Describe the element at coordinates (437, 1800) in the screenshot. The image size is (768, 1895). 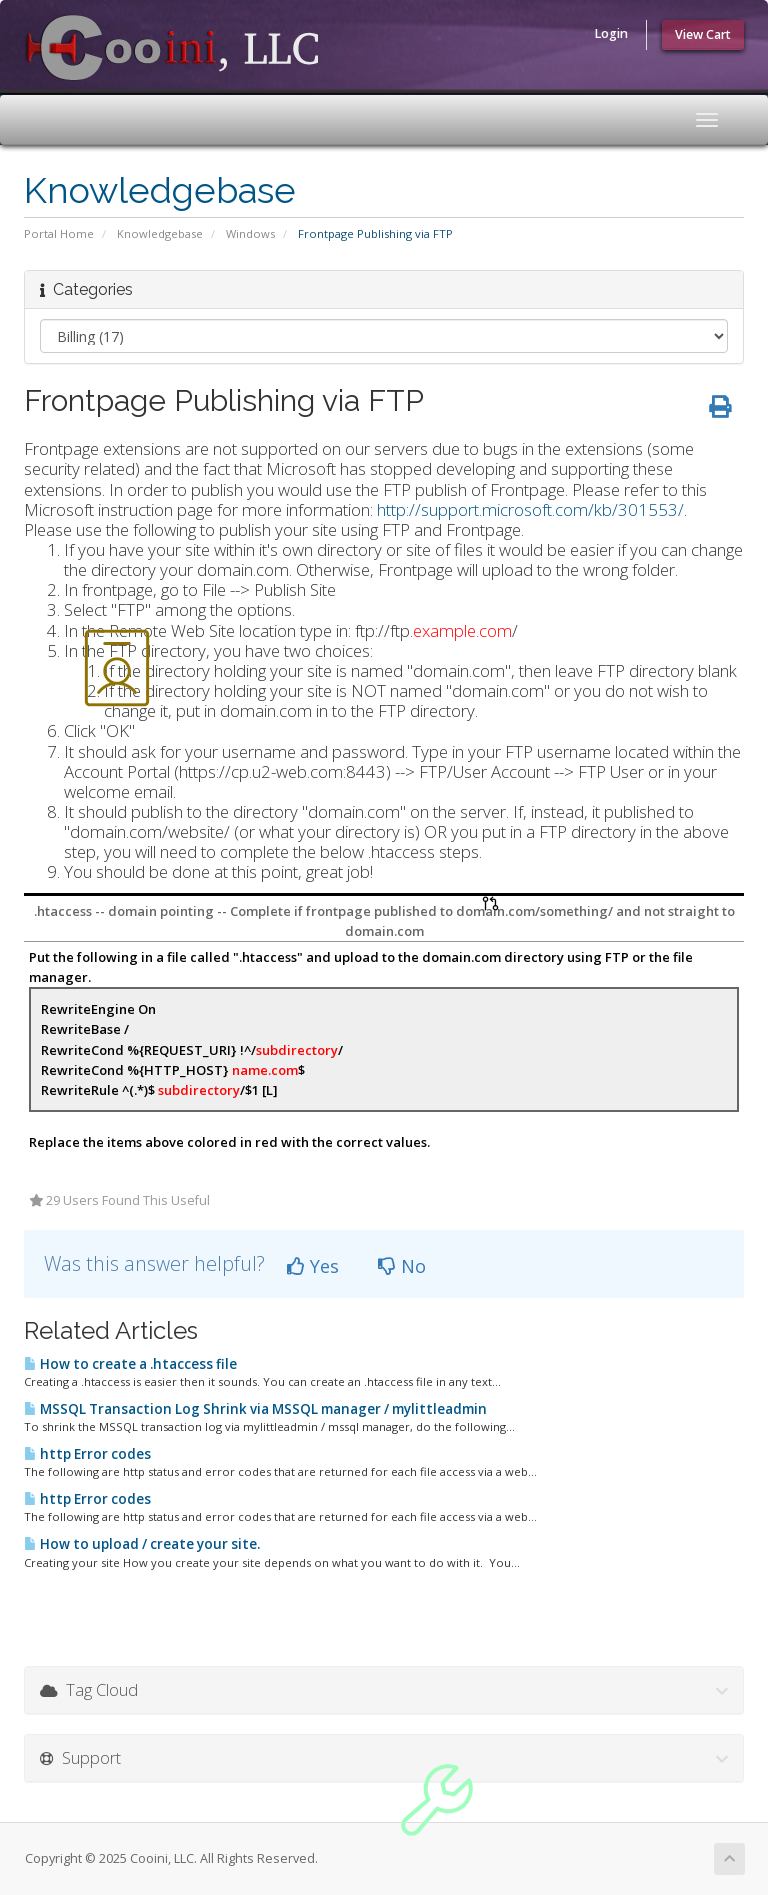
I see `access settings or preferences` at that location.